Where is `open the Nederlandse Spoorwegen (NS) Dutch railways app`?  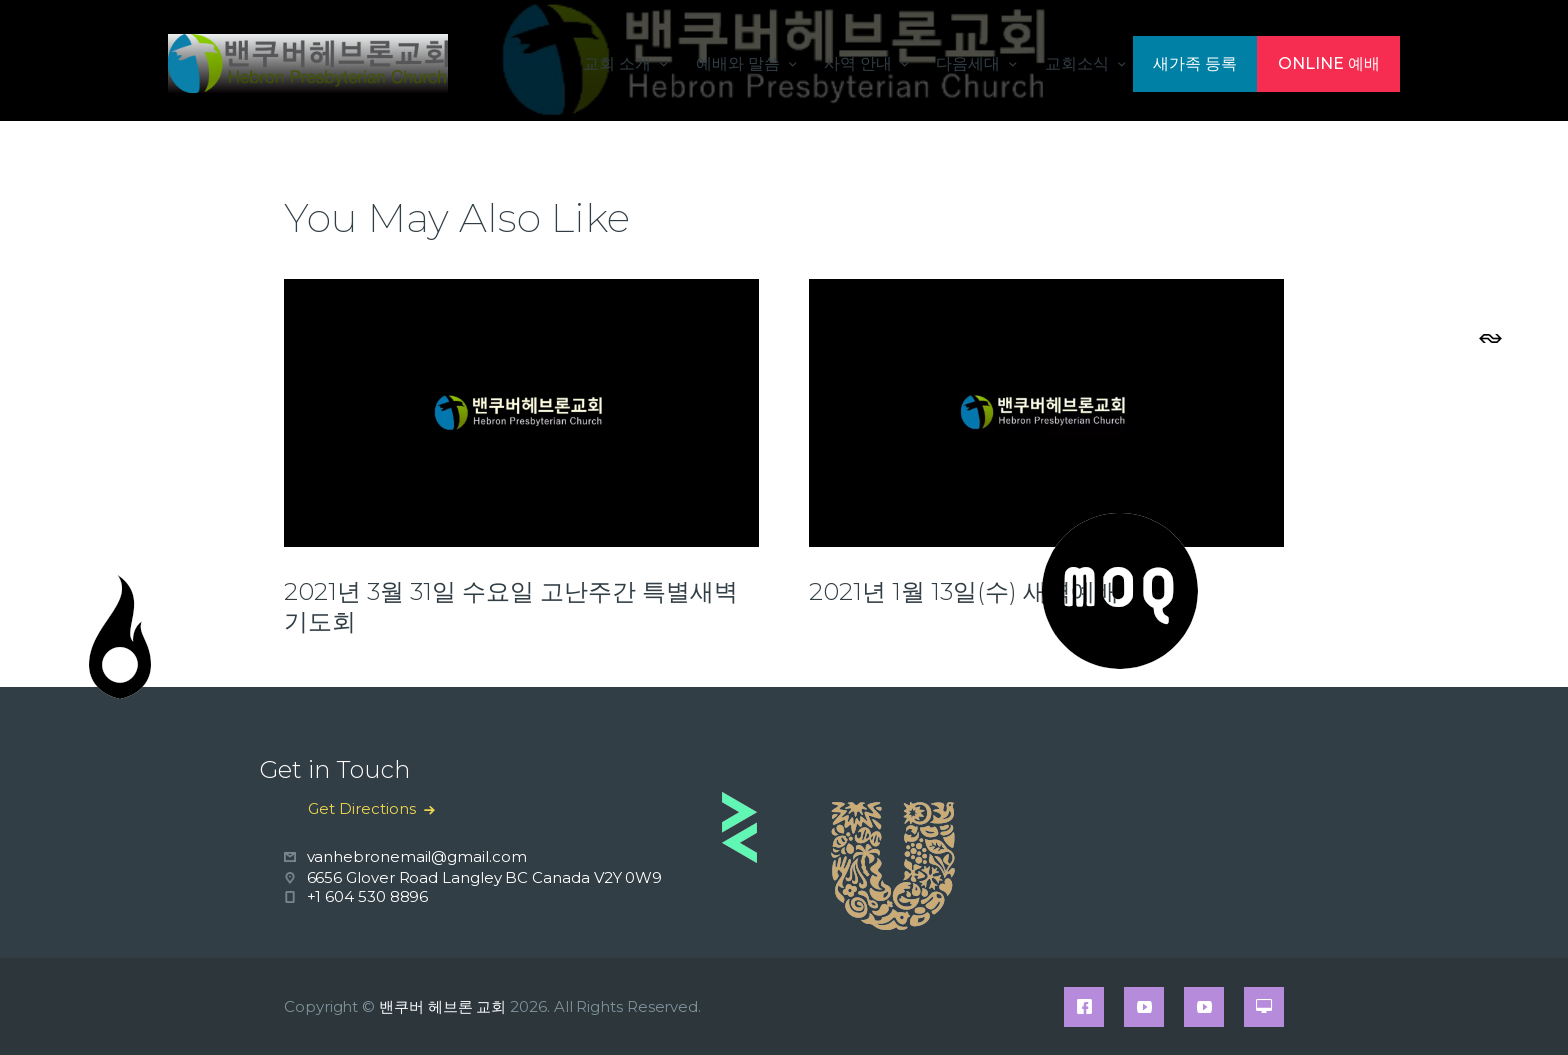
open the Nederlandse Spoorwegen (NS) Dutch railways app is located at coordinates (1490, 338).